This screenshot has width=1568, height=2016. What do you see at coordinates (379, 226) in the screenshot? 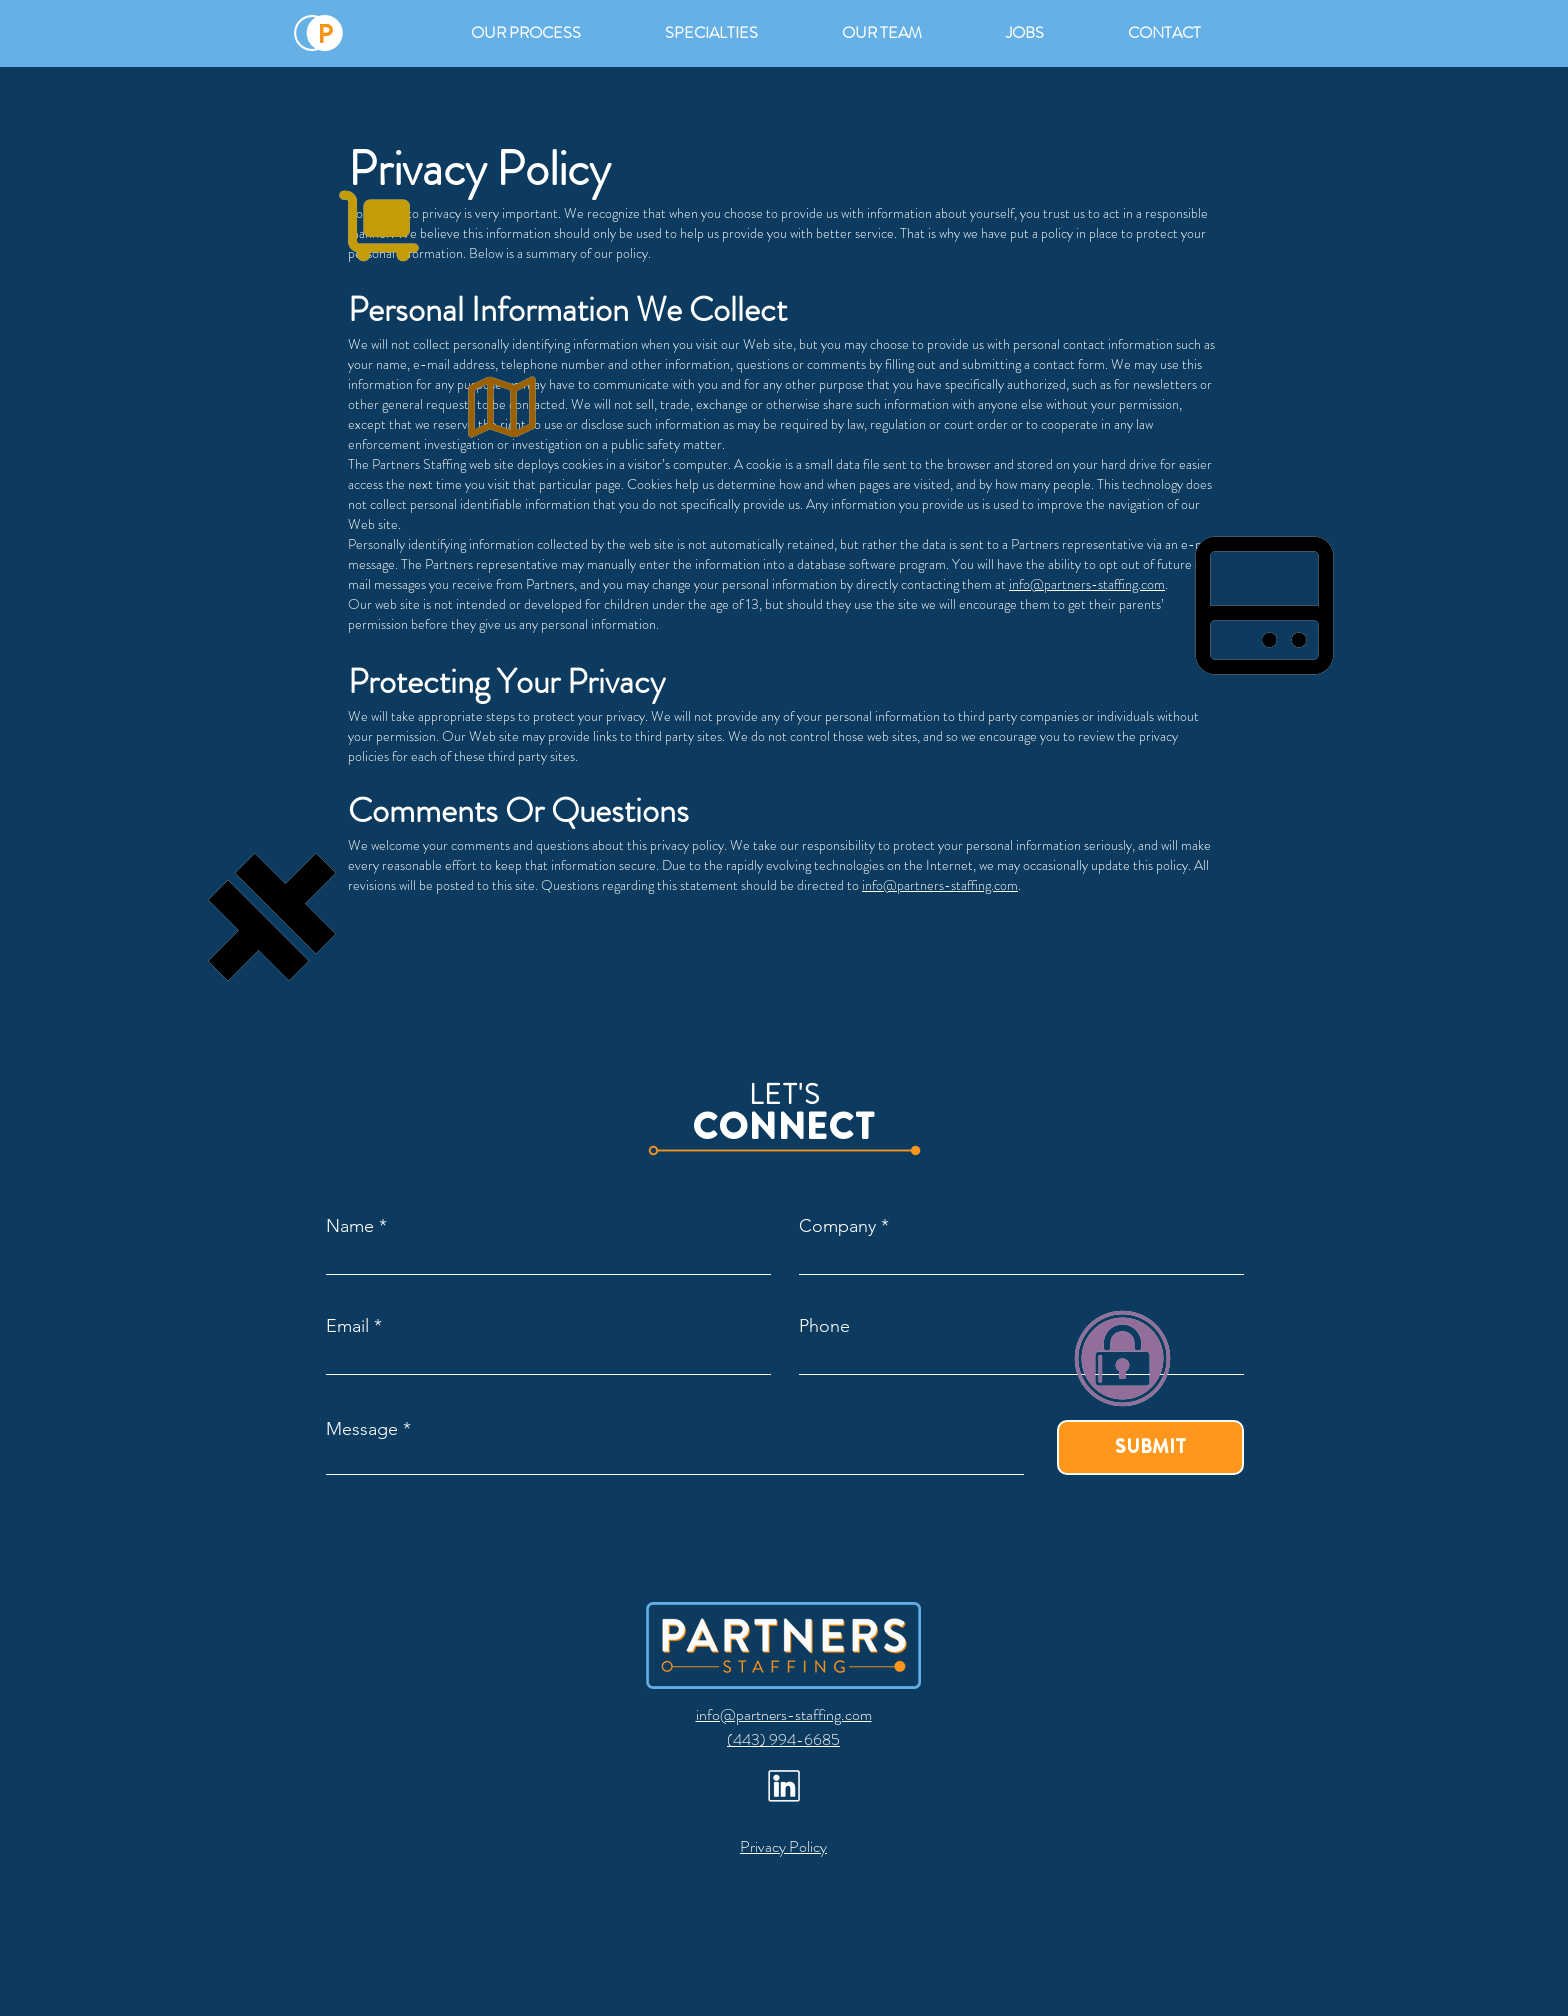
I see `view items ready for shipping` at bounding box center [379, 226].